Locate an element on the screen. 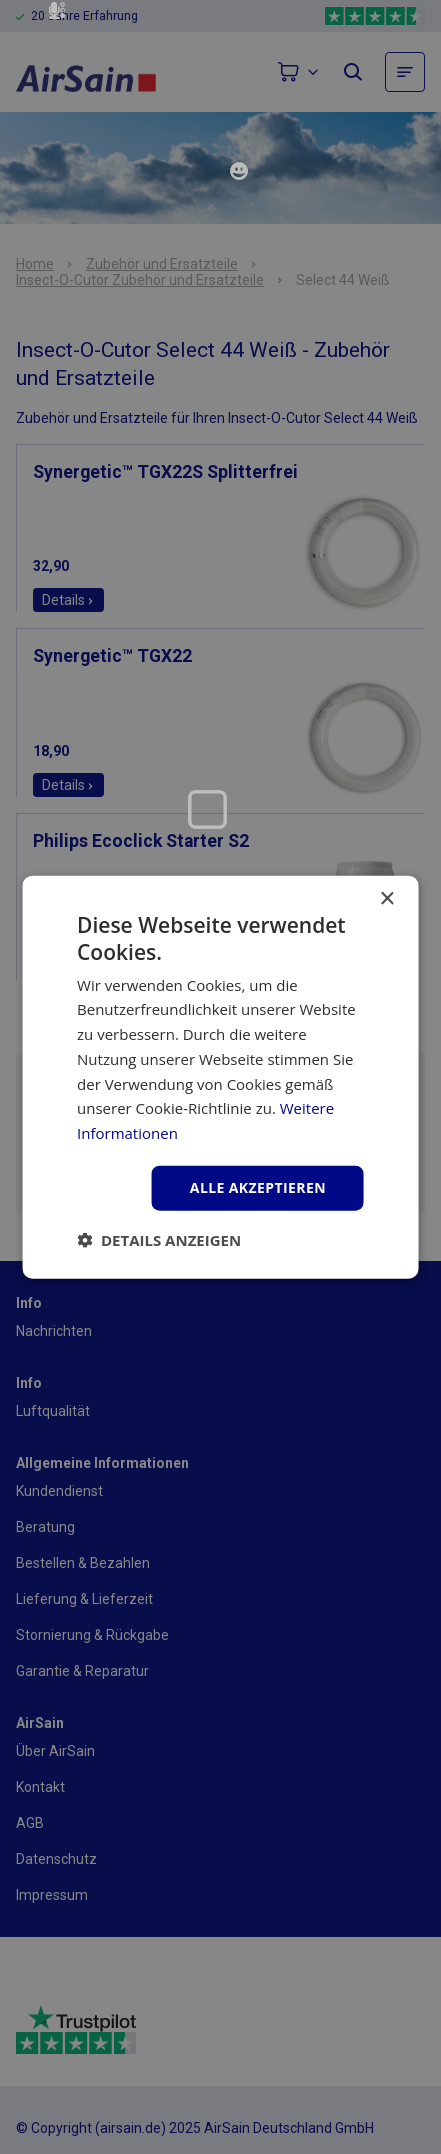  indicates microphone input level is set to low is located at coordinates (57, 10).